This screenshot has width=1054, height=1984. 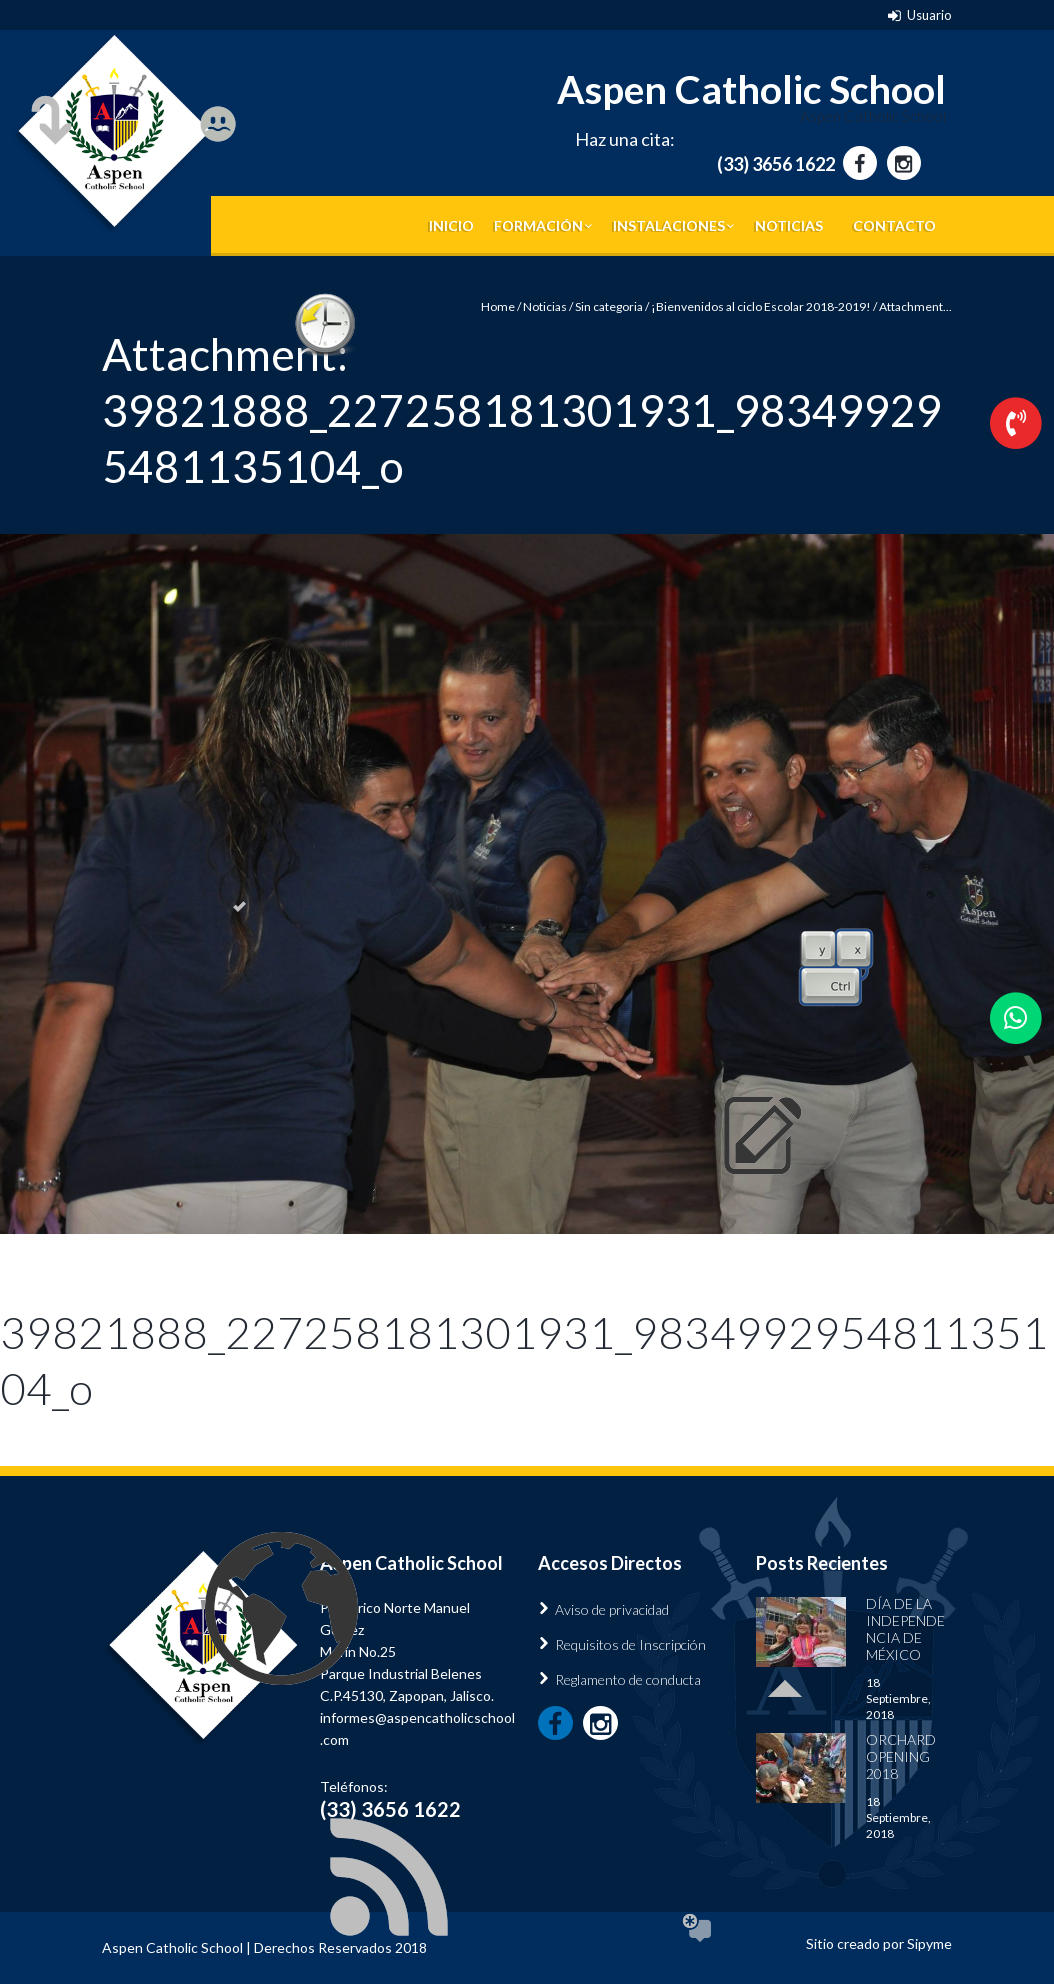 What do you see at coordinates (326, 323) in the screenshot?
I see `open recently accessed documents` at bounding box center [326, 323].